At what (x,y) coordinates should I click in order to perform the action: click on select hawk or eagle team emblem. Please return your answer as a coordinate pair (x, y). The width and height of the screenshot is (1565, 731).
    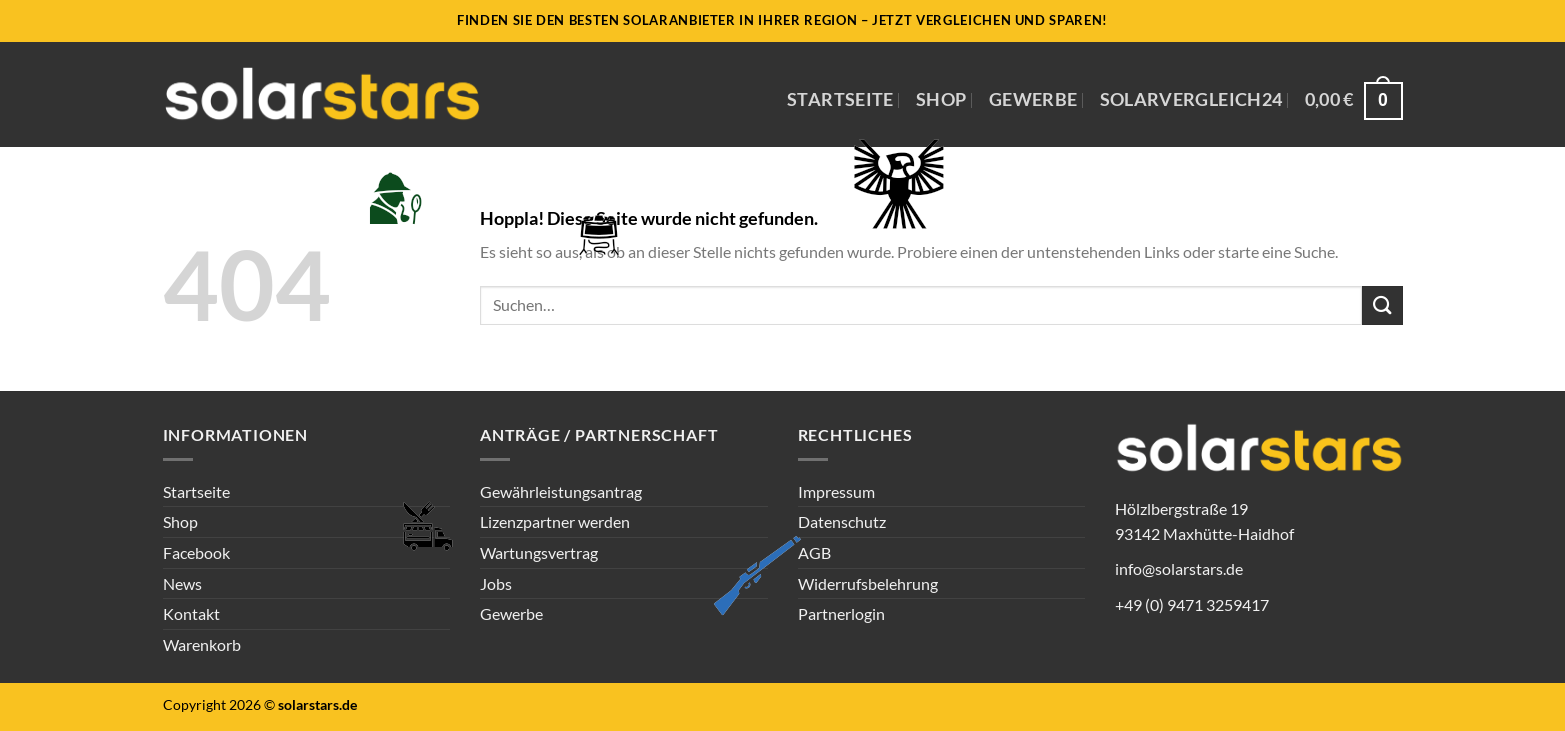
    Looking at the image, I should click on (899, 184).